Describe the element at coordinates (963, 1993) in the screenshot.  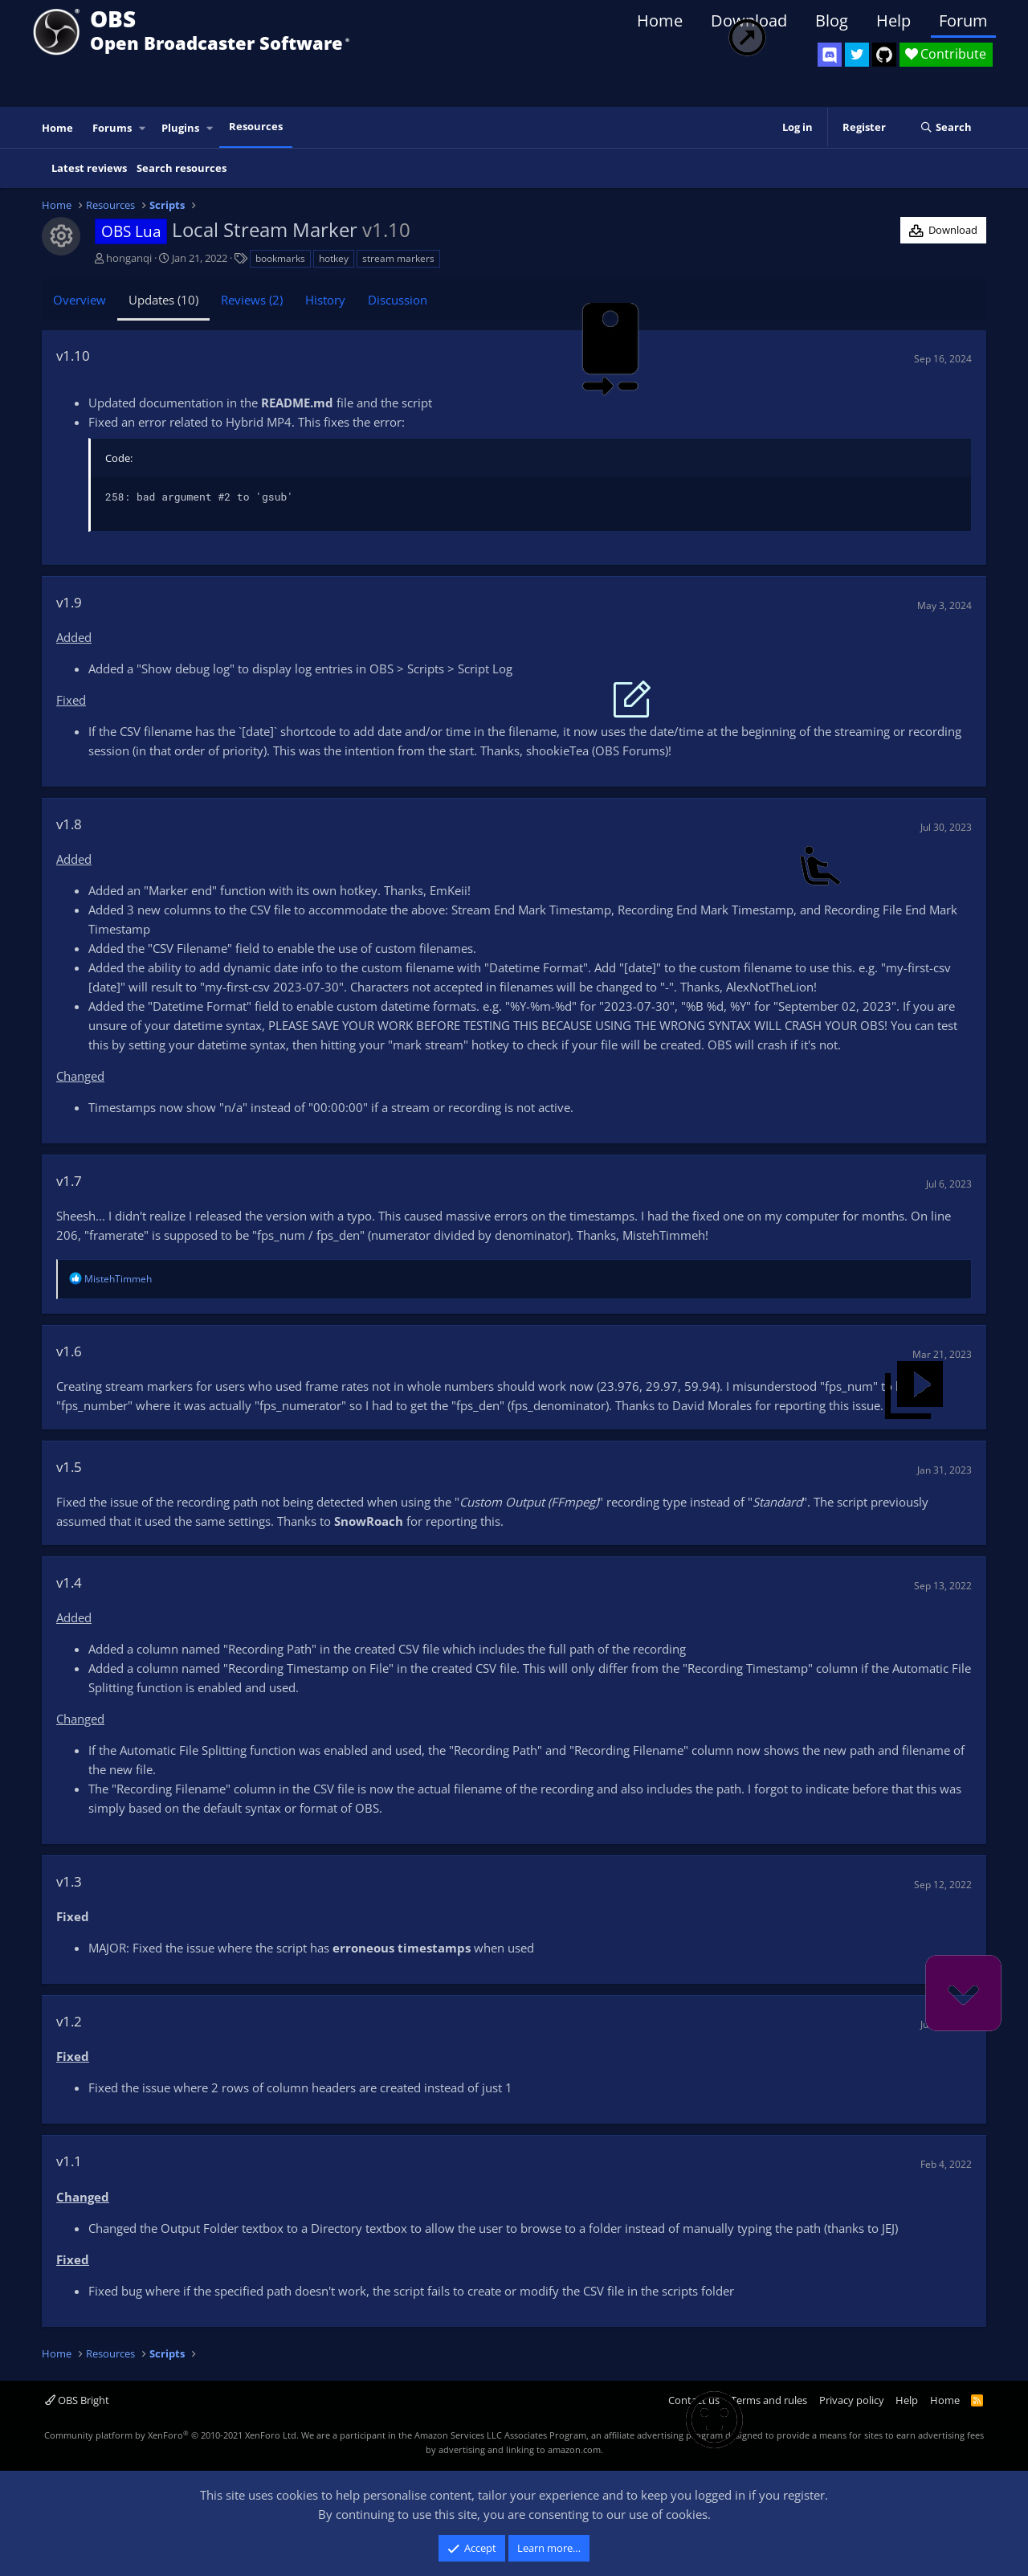
I see `expand dropdown menu or content` at that location.